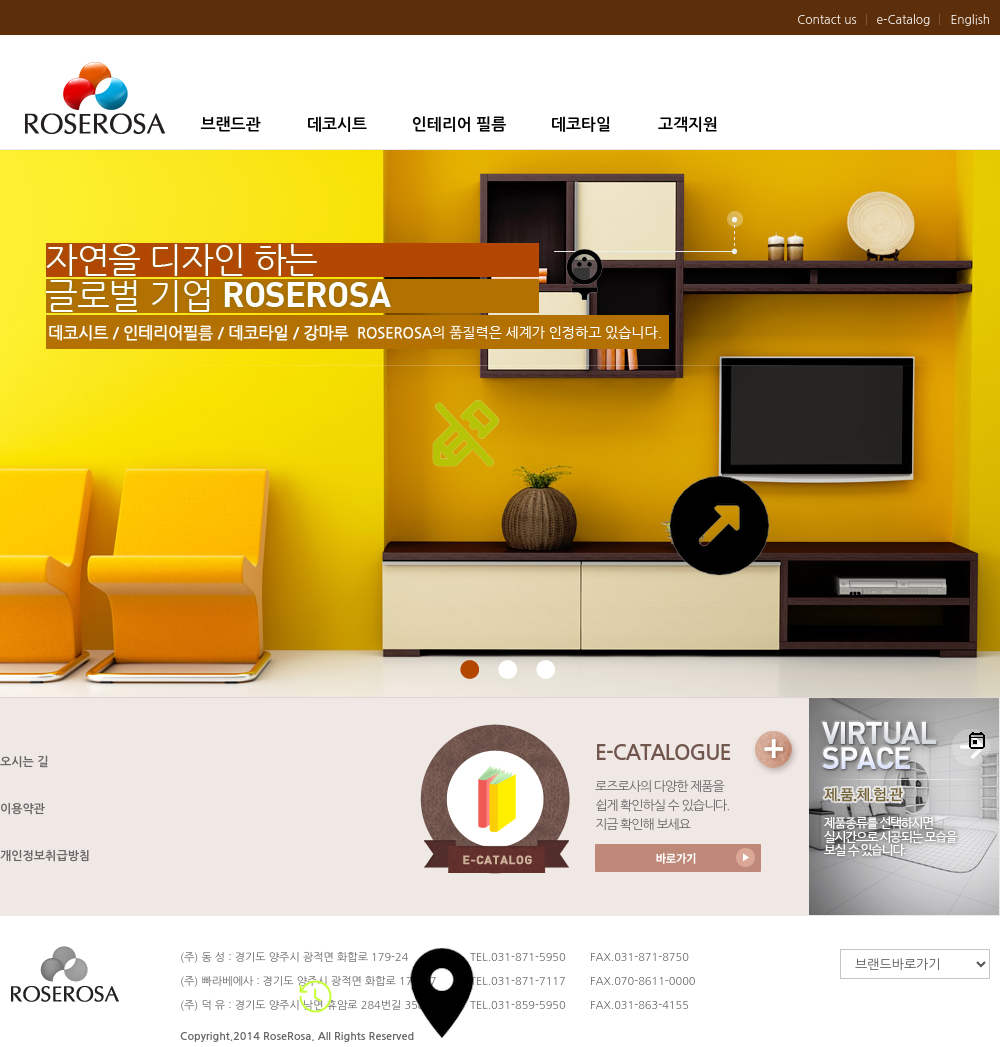  I want to click on access golf sports content or scores, so click(584, 274).